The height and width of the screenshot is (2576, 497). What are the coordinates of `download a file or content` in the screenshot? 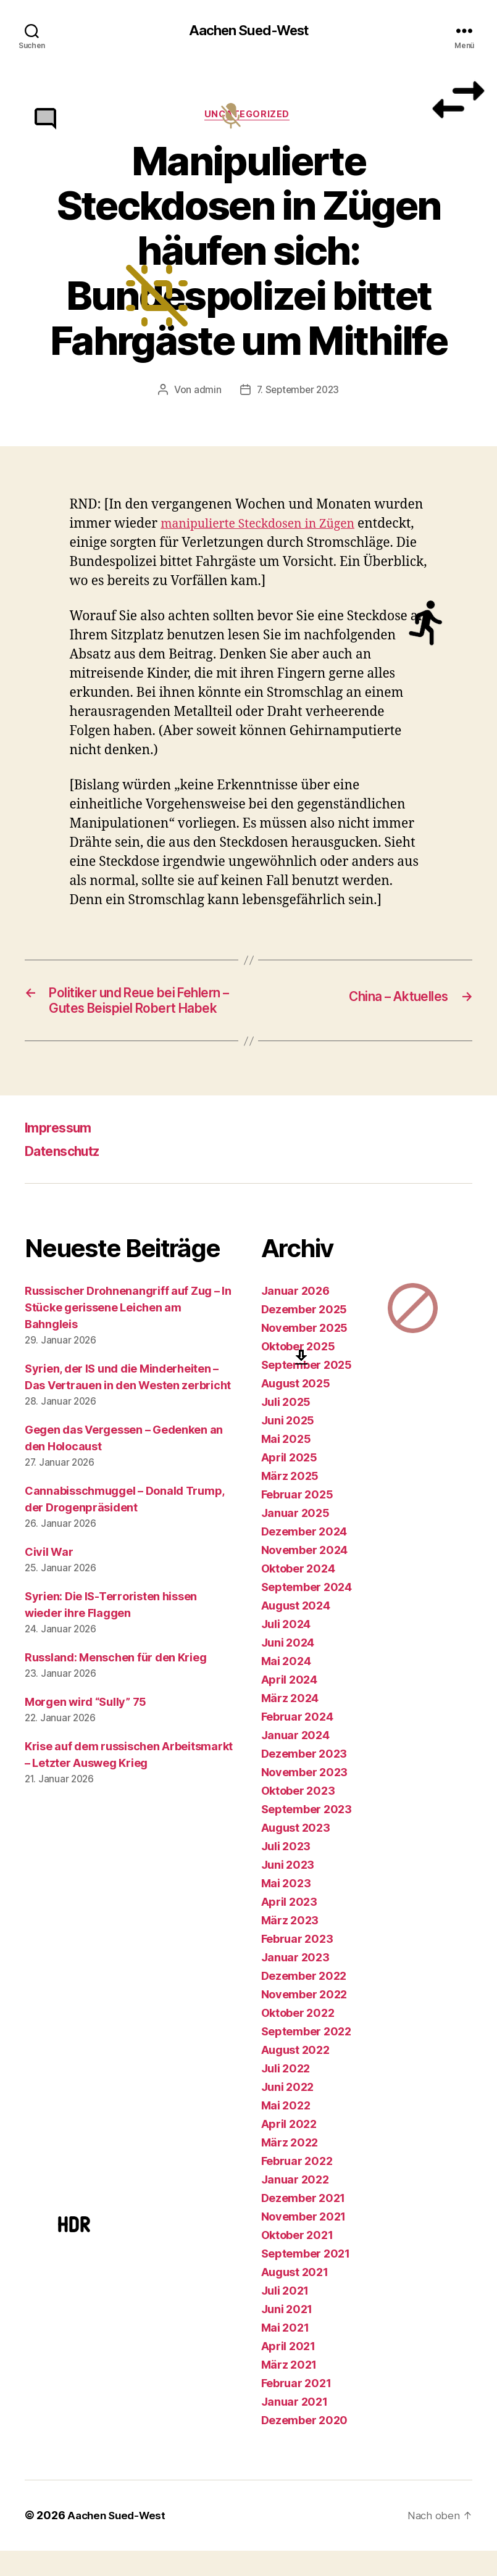 It's located at (301, 1358).